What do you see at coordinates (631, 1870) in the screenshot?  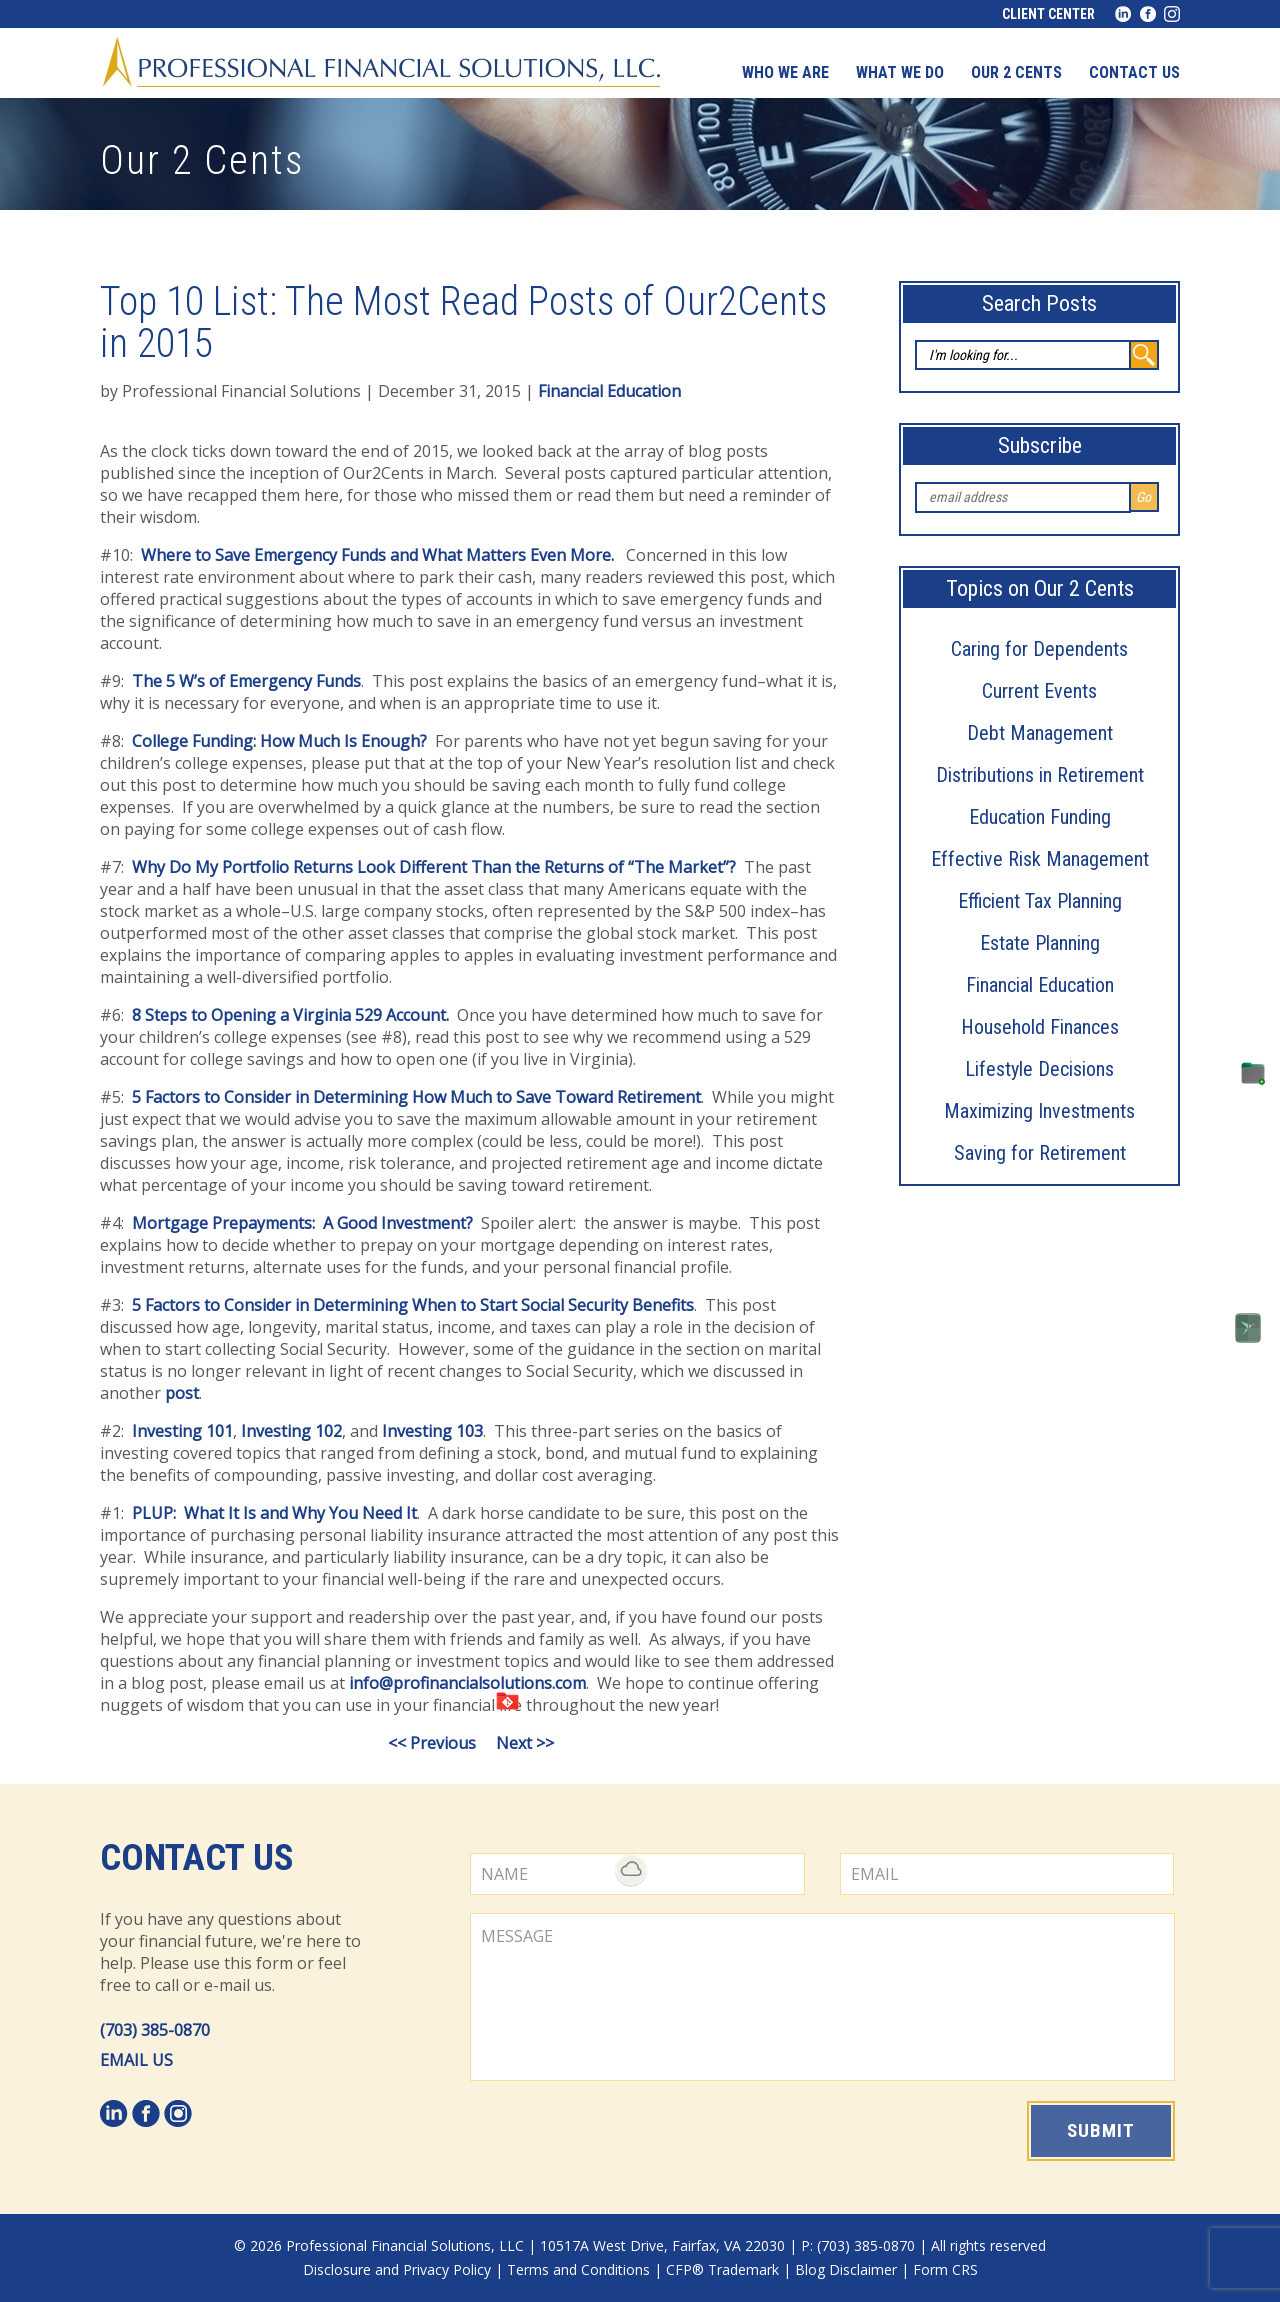 I see `indicates file is synced with Dropbox cloud storage` at bounding box center [631, 1870].